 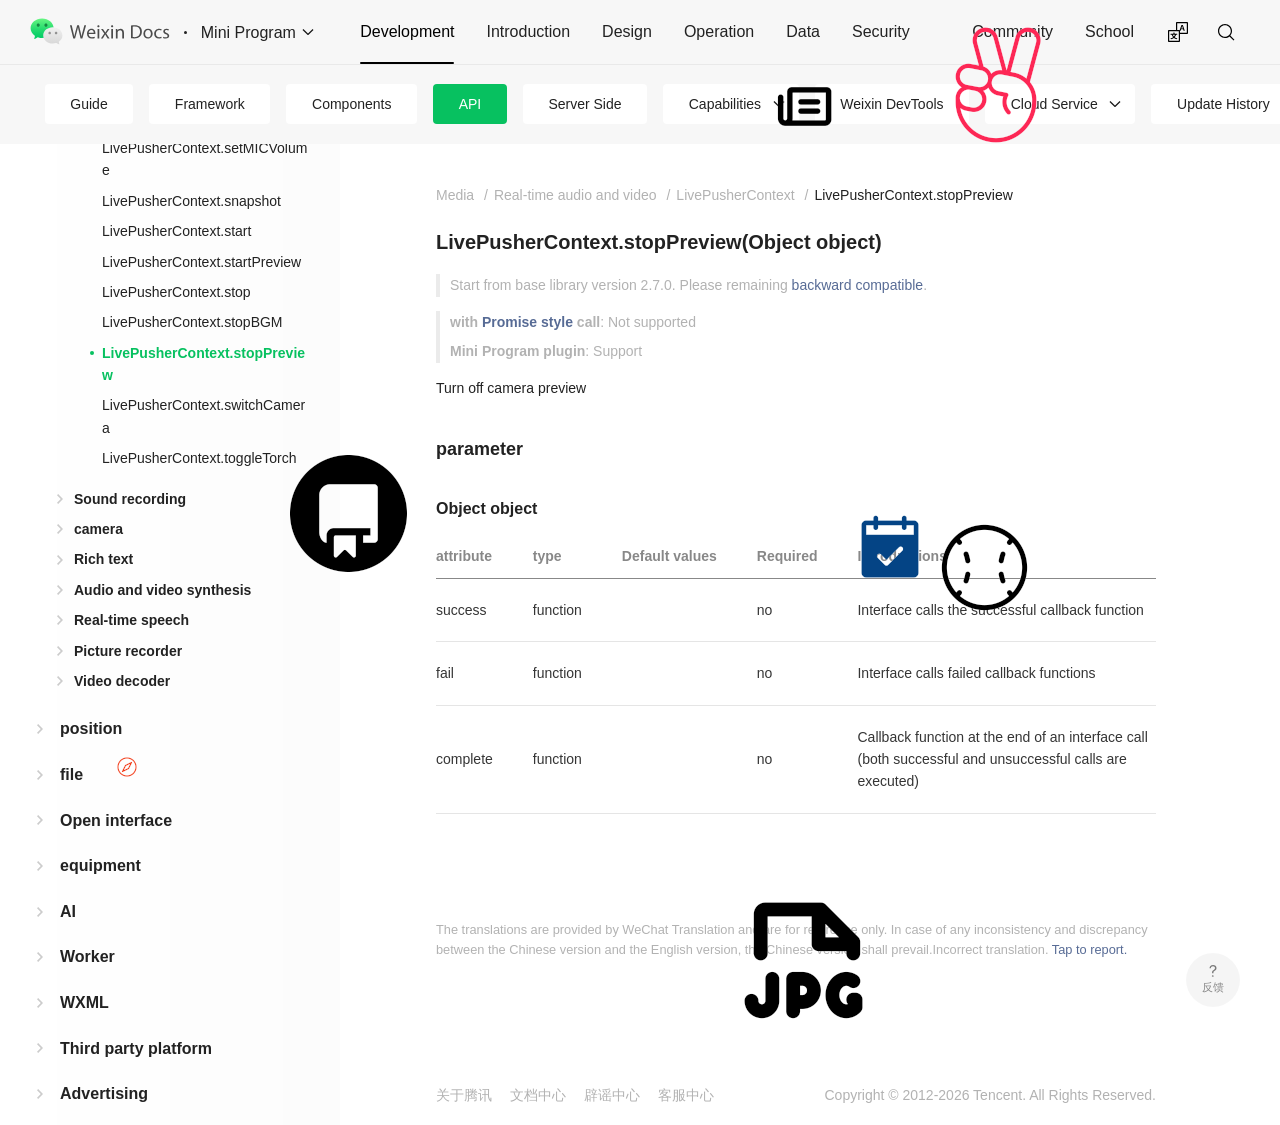 I want to click on access navigation or direction features, so click(x=127, y=767).